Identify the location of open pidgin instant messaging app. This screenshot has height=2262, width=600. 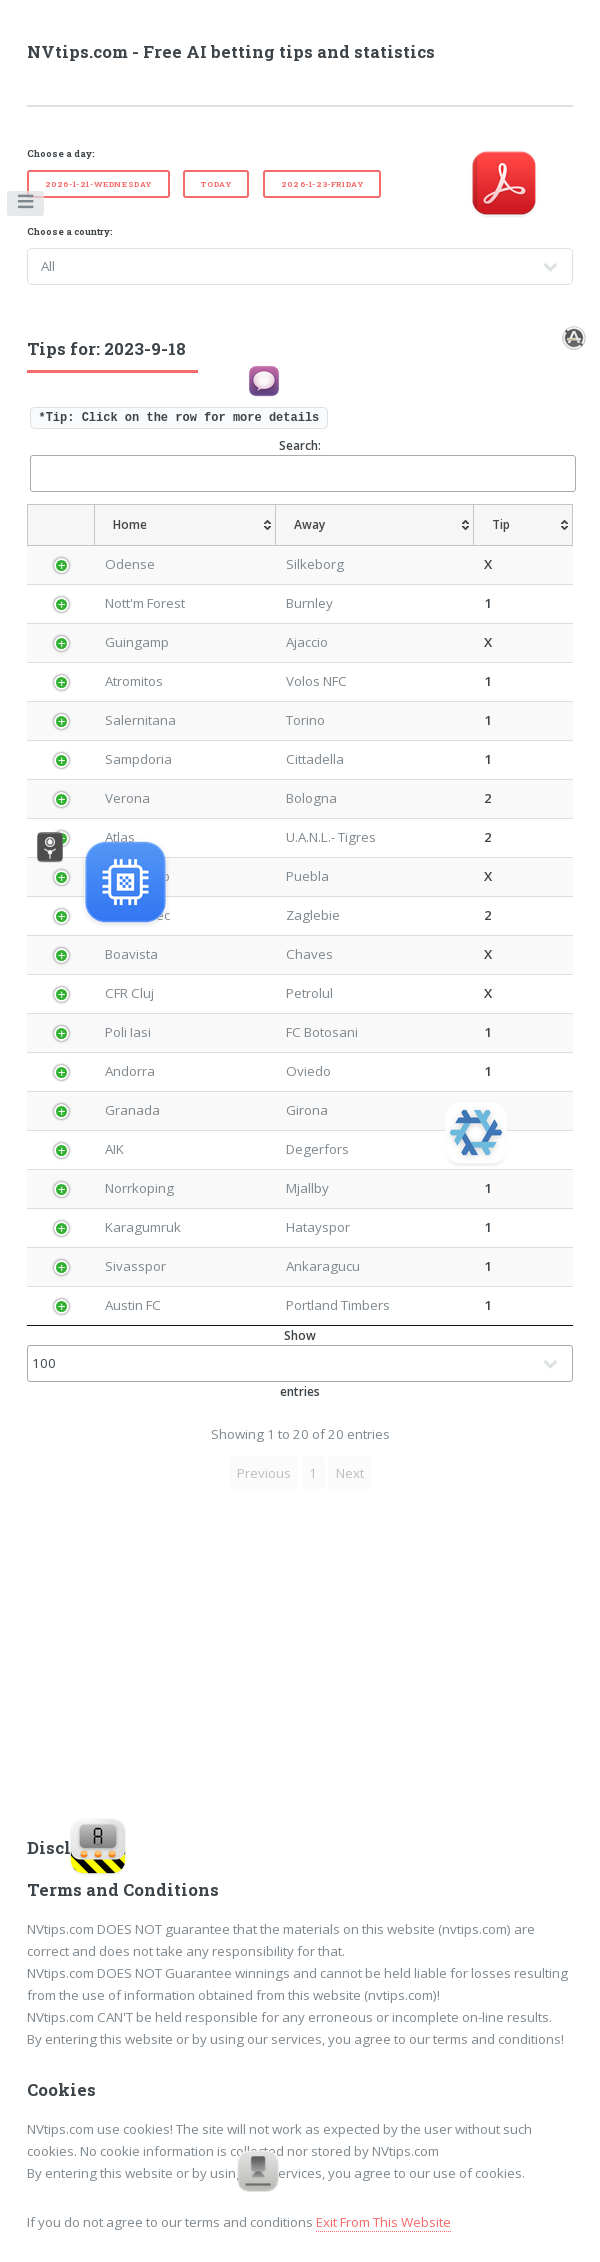
(264, 381).